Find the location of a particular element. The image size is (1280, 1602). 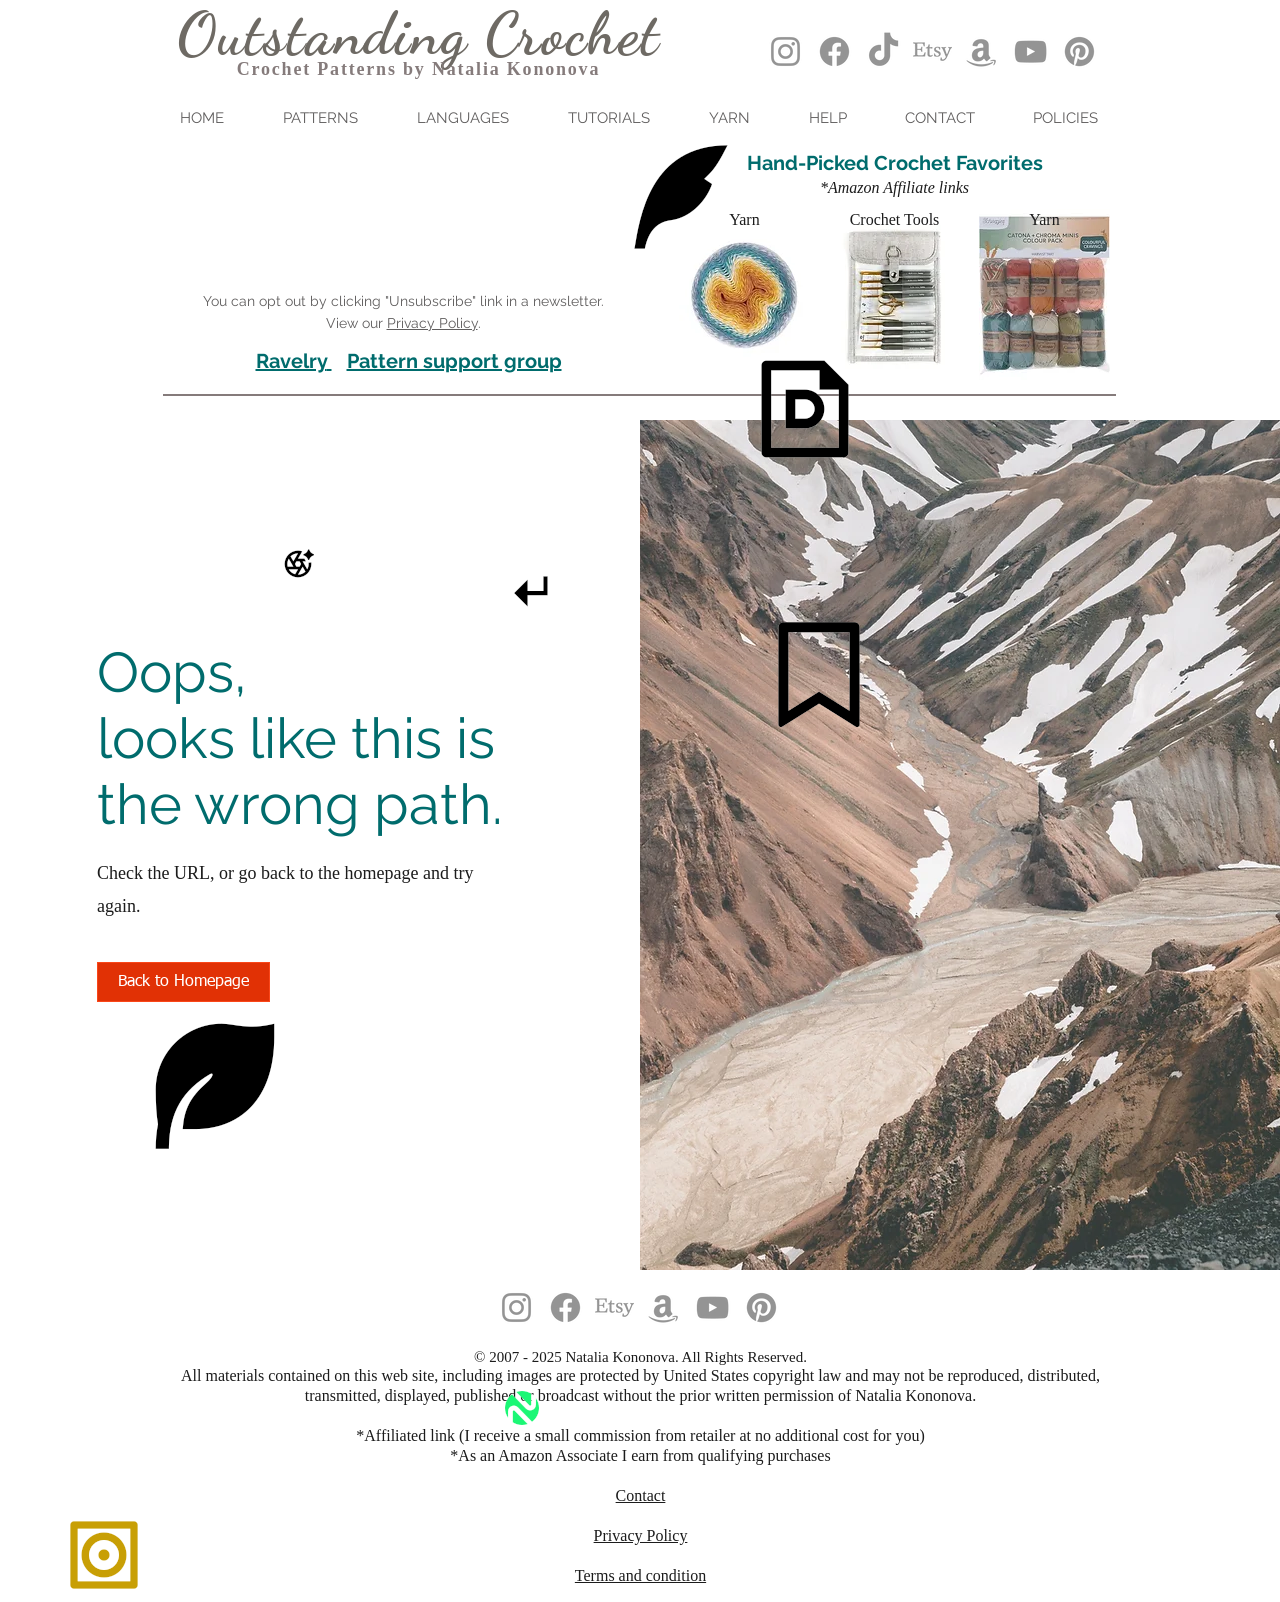

adjust speaker or audio output settings is located at coordinates (104, 1555).